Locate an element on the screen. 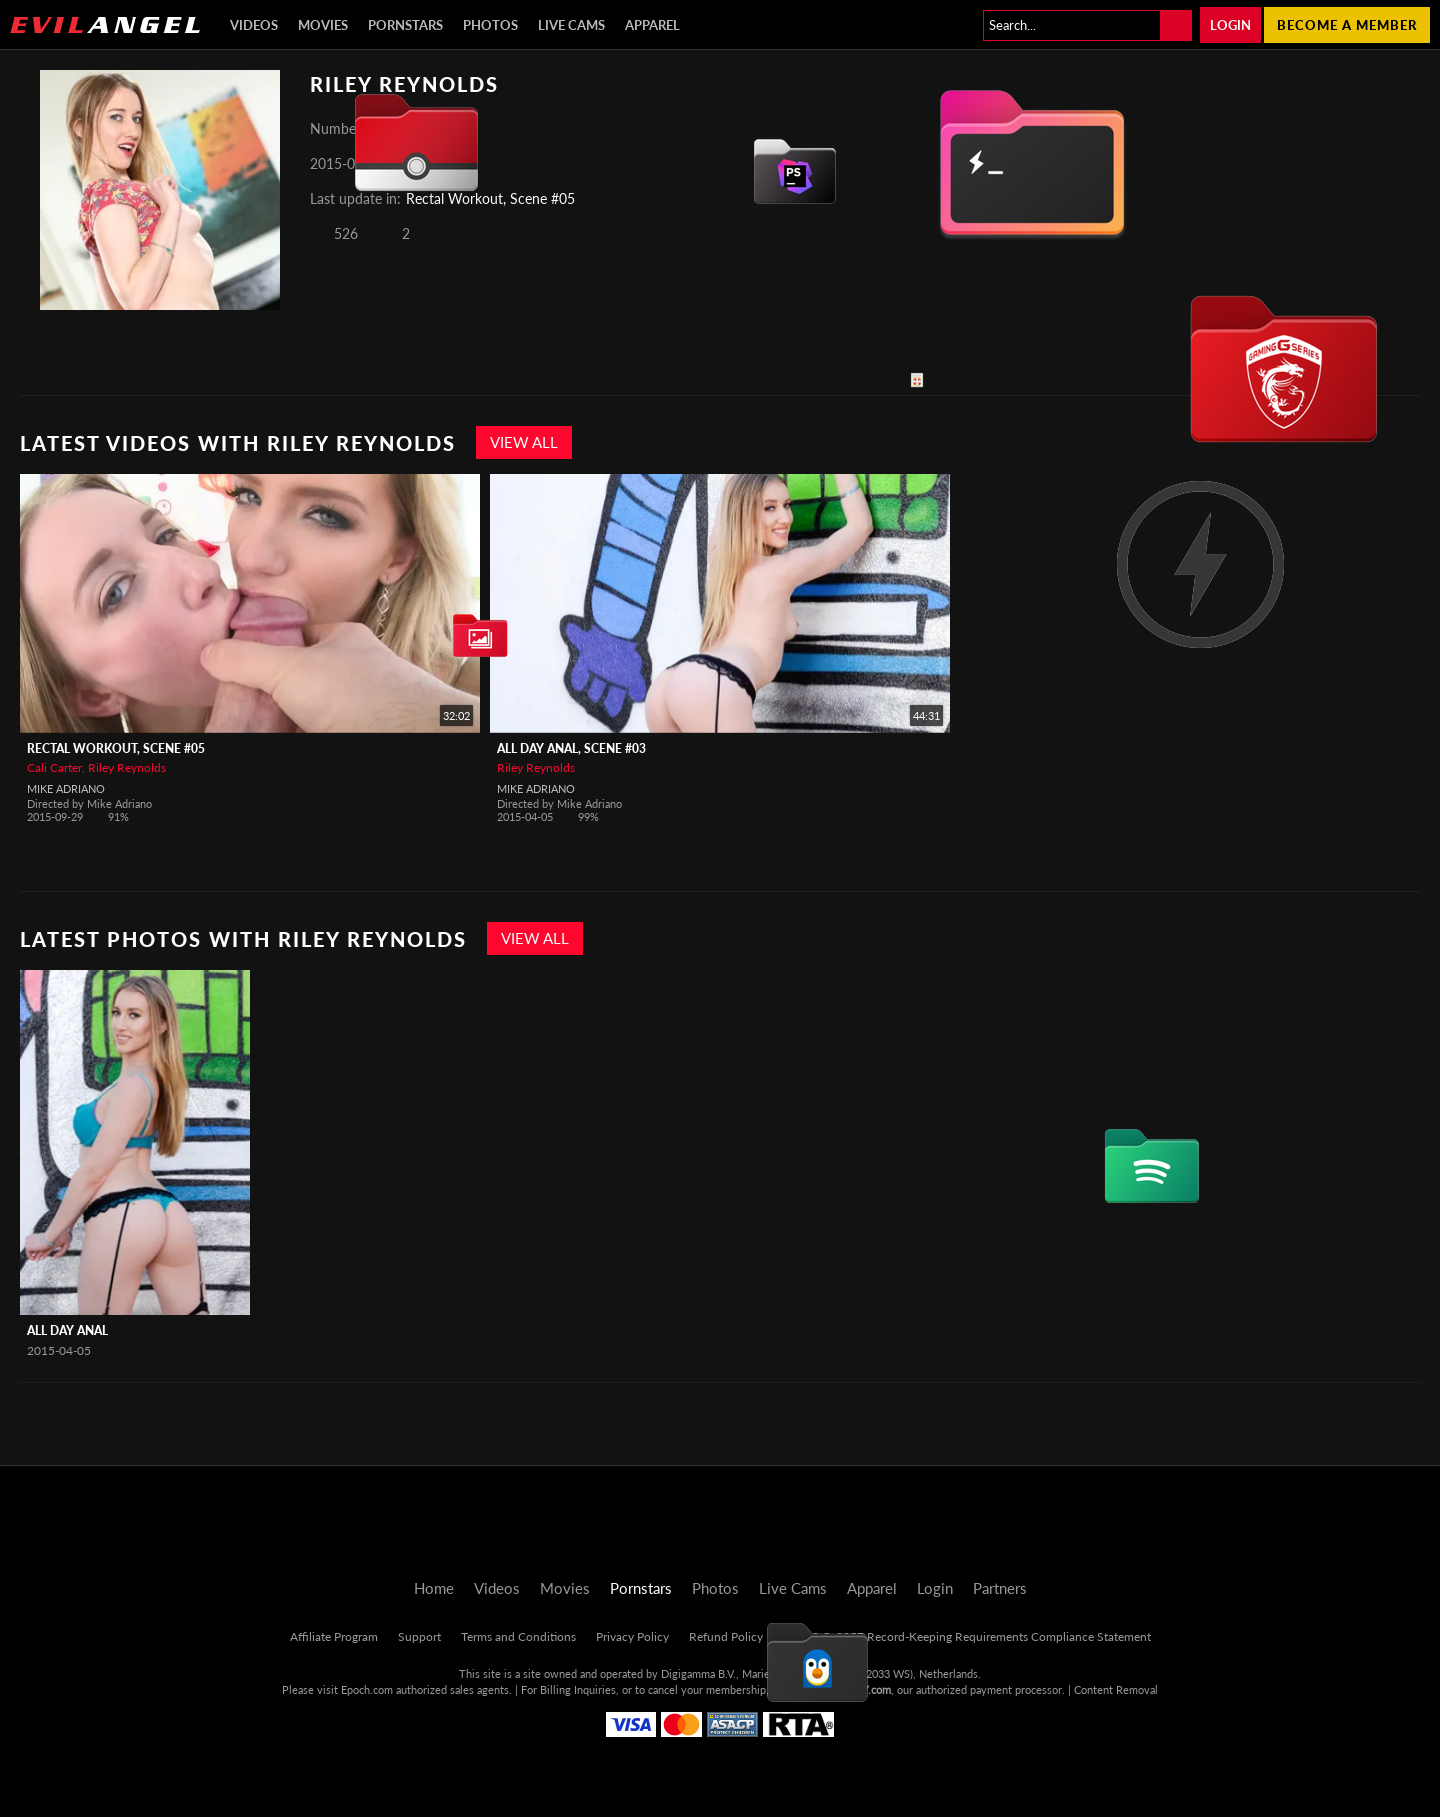 Image resolution: width=1440 pixels, height=1817 pixels. open pokémon-themed folder is located at coordinates (416, 146).